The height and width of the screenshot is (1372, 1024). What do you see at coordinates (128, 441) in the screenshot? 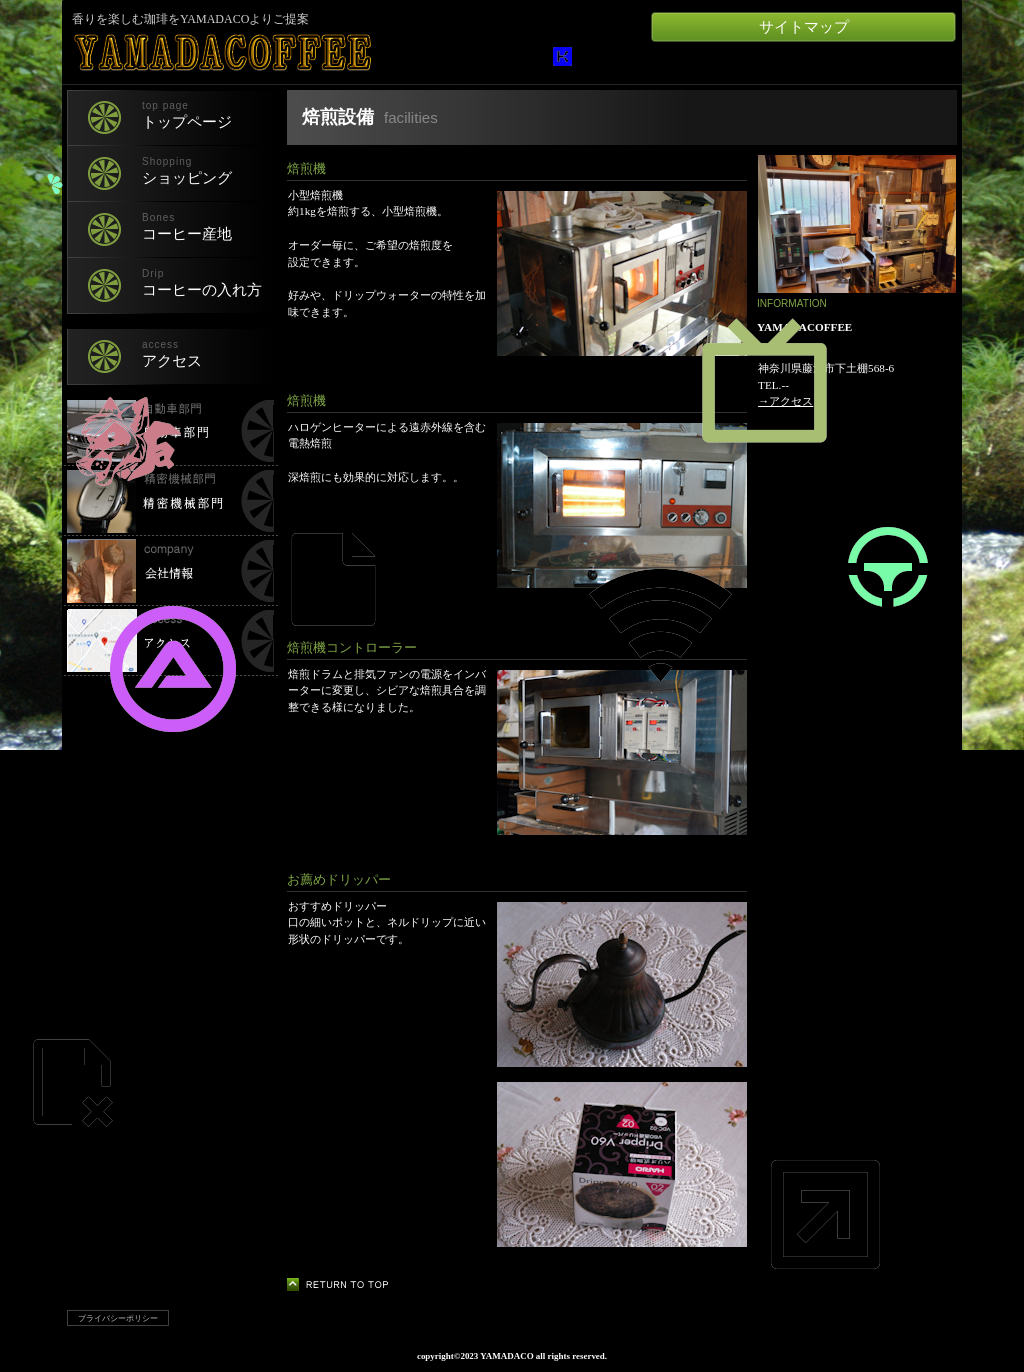
I see `visit furaffinity website` at bounding box center [128, 441].